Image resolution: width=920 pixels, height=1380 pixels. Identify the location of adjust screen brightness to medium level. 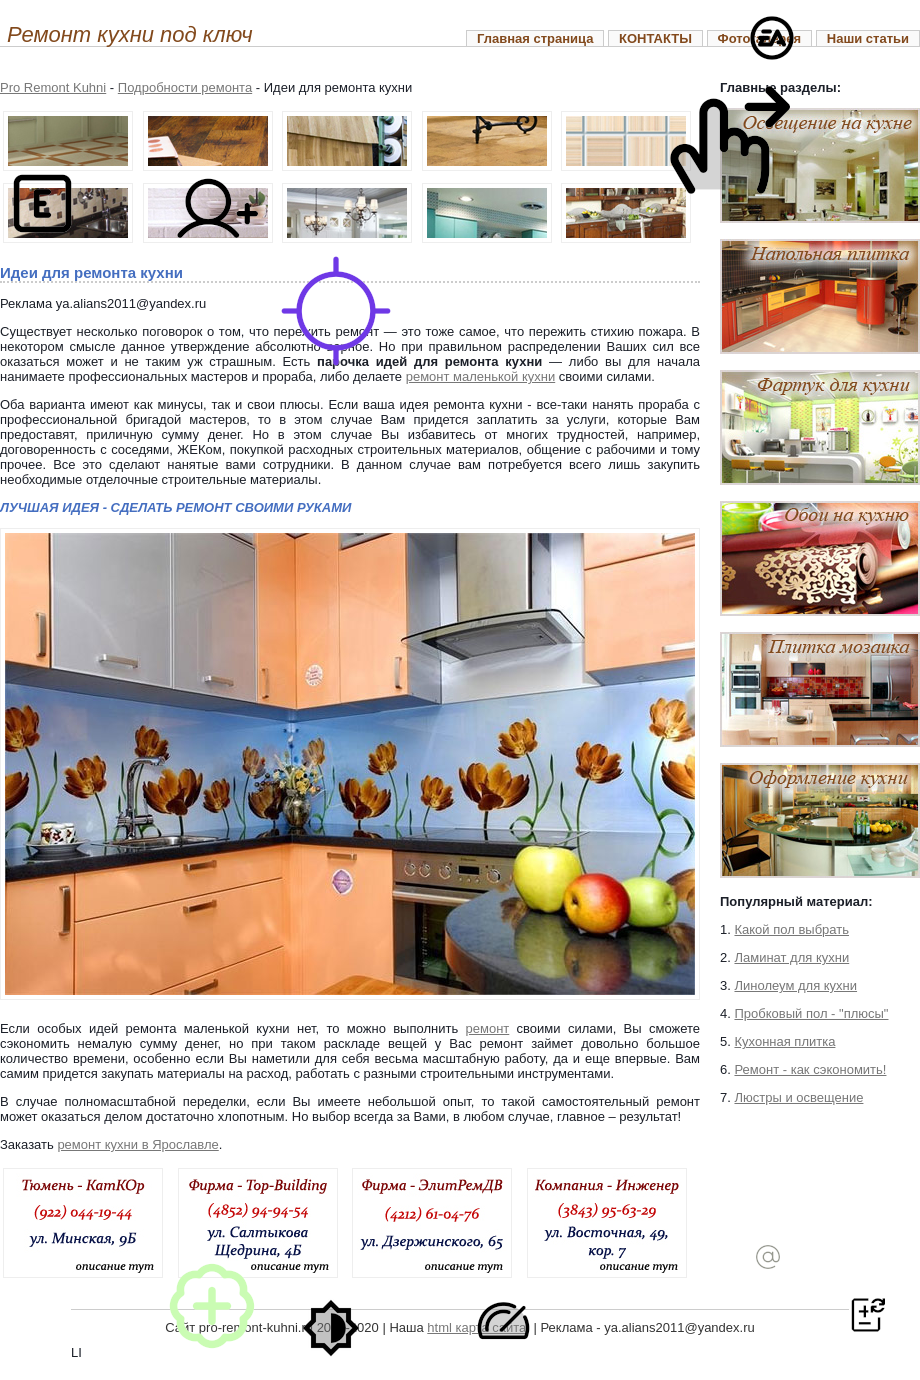
(331, 1328).